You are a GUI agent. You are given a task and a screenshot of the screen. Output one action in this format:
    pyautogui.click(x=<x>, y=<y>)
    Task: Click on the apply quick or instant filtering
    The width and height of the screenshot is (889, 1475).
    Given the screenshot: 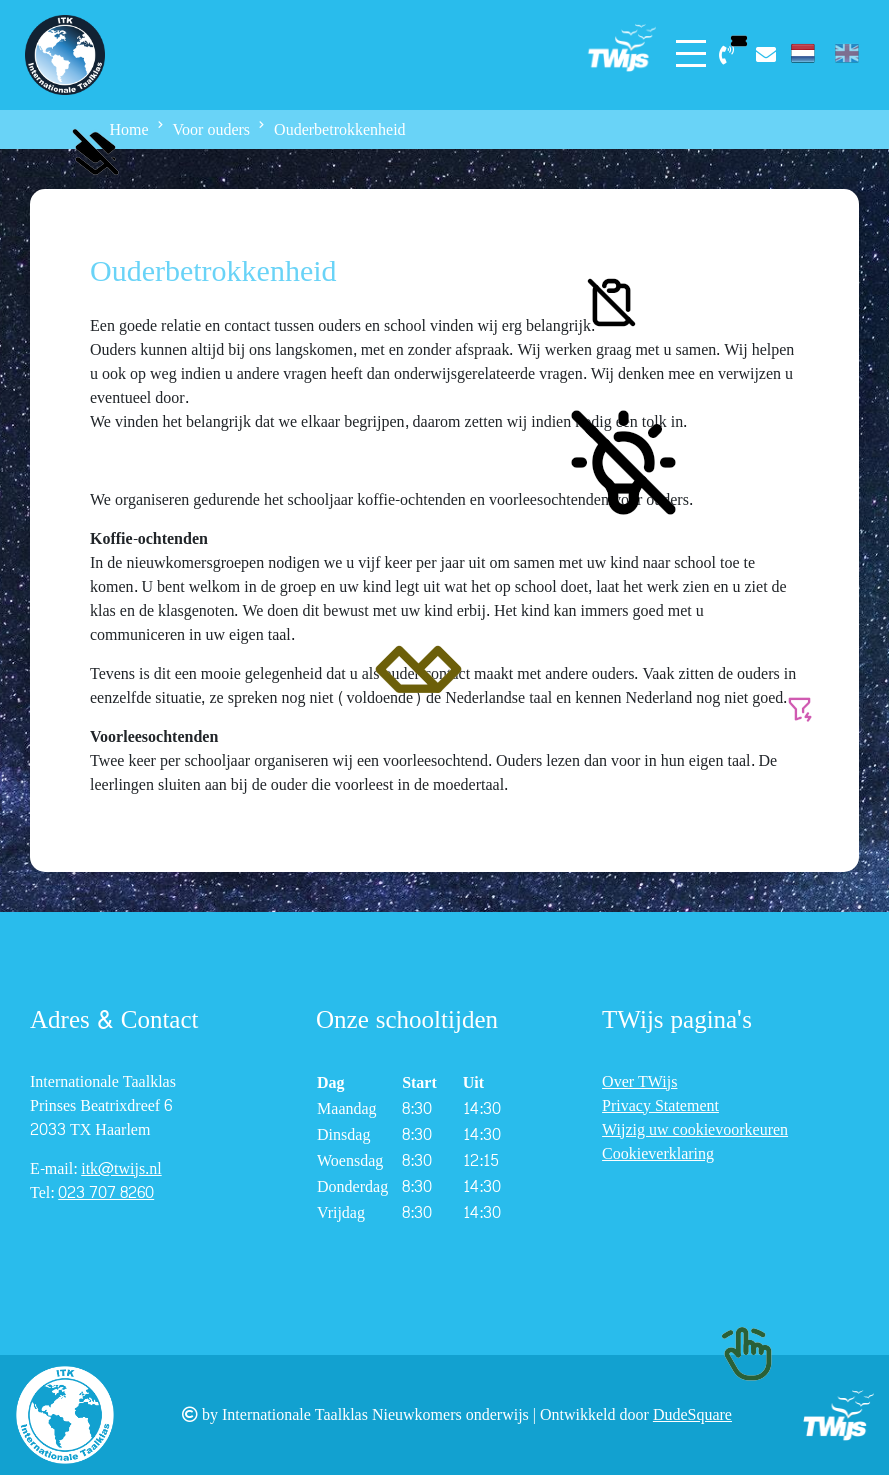 What is the action you would take?
    pyautogui.click(x=799, y=708)
    